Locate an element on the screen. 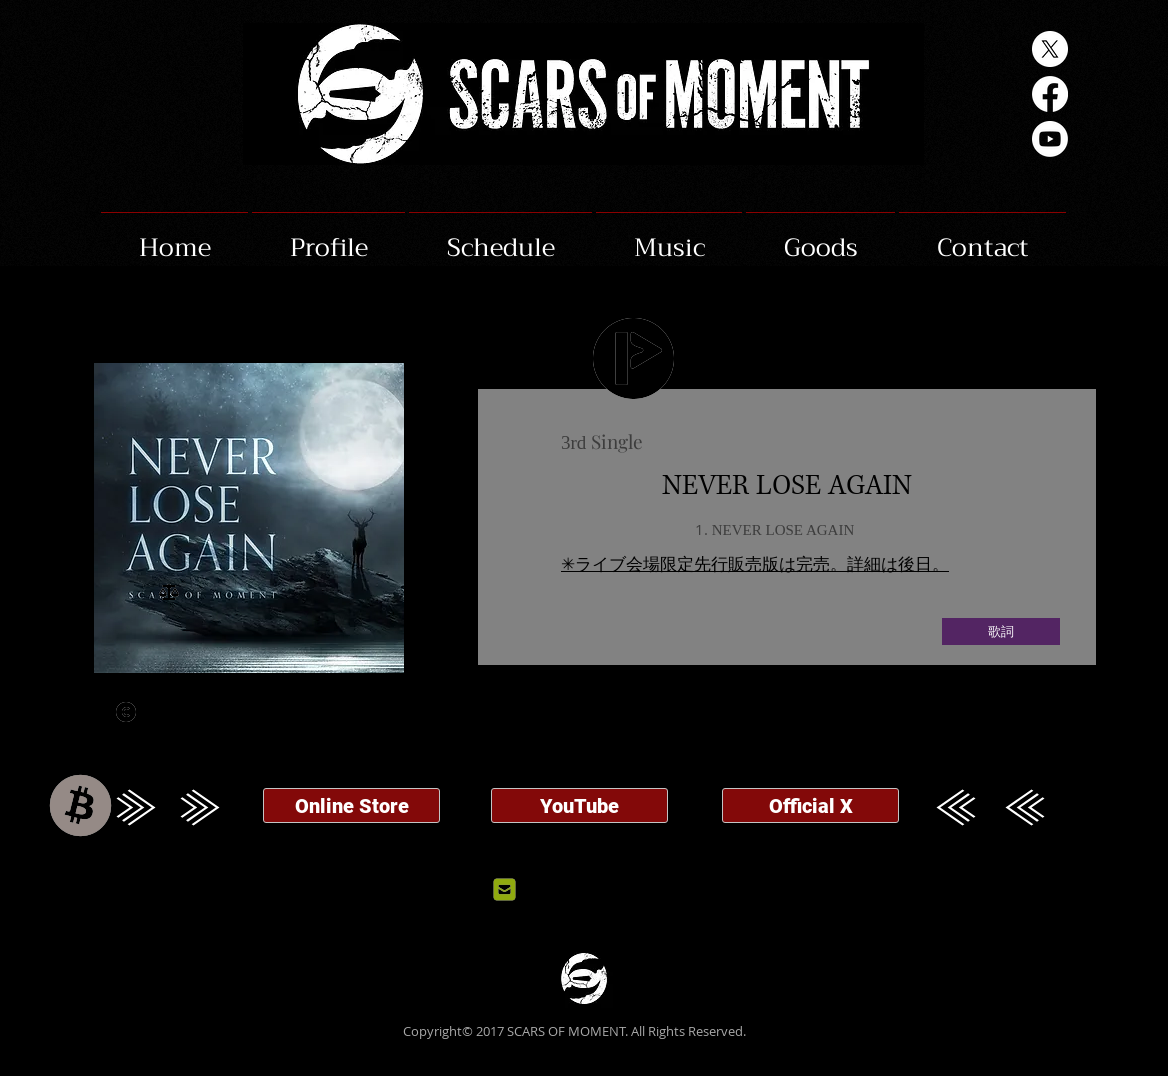  open your email inbox is located at coordinates (504, 889).